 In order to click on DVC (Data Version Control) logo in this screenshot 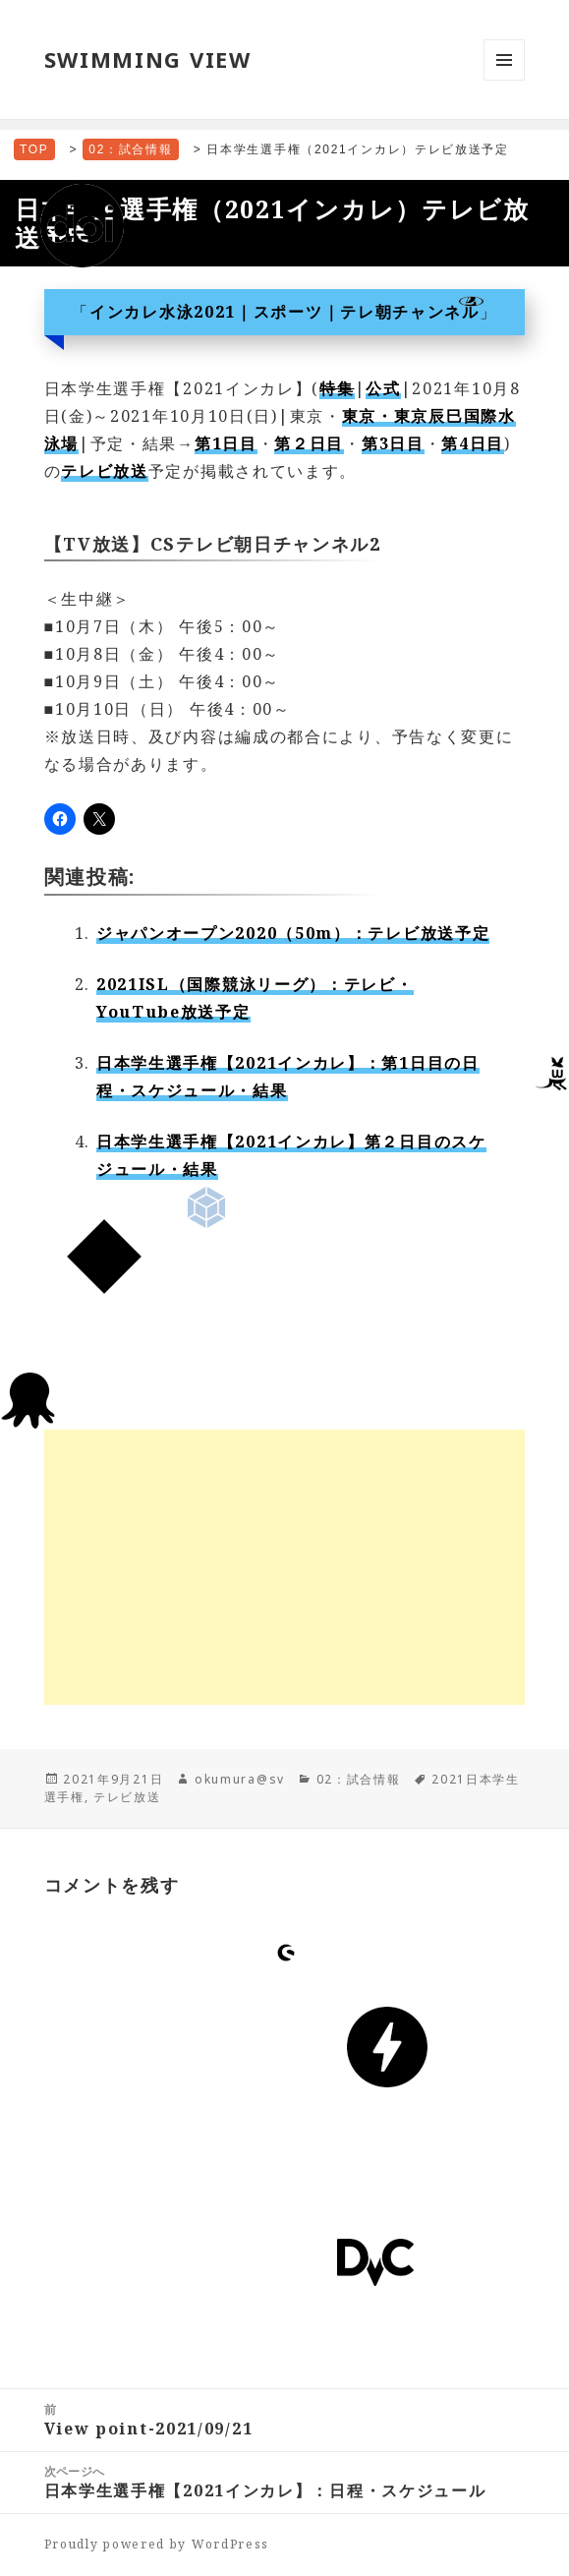, I will do `click(375, 2262)`.